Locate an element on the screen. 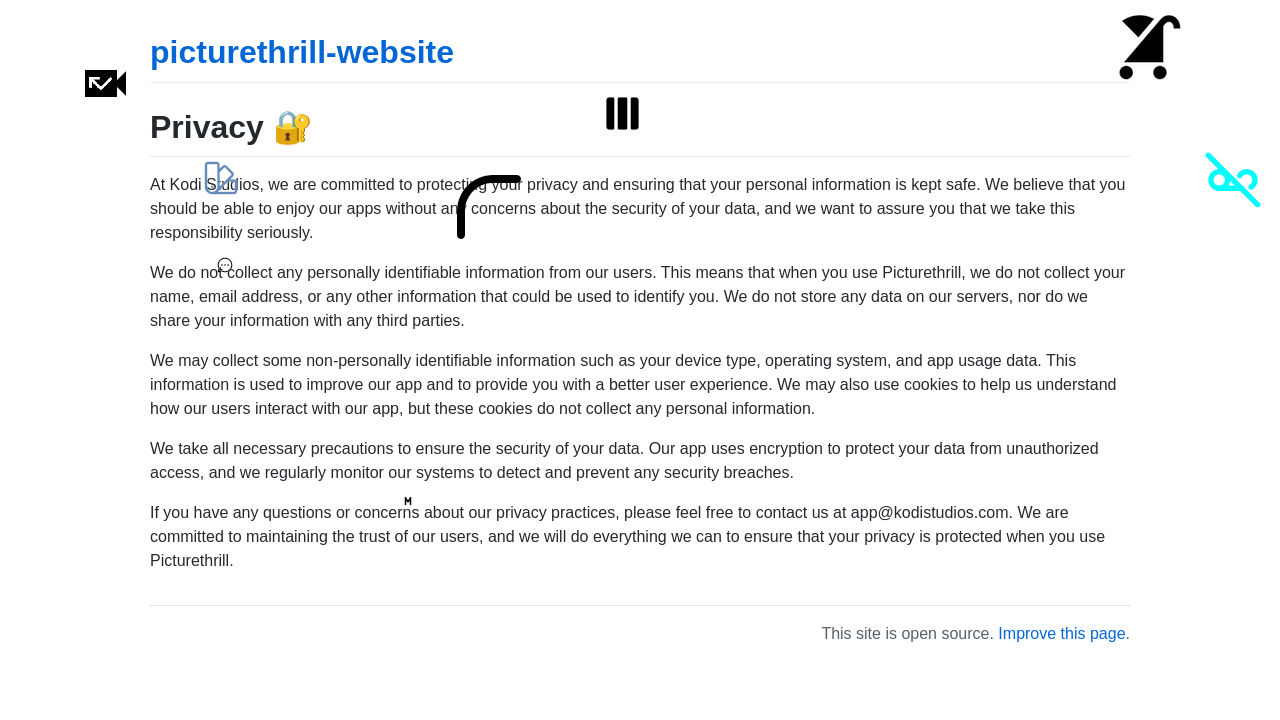  adjust top-left corner radius is located at coordinates (489, 207).